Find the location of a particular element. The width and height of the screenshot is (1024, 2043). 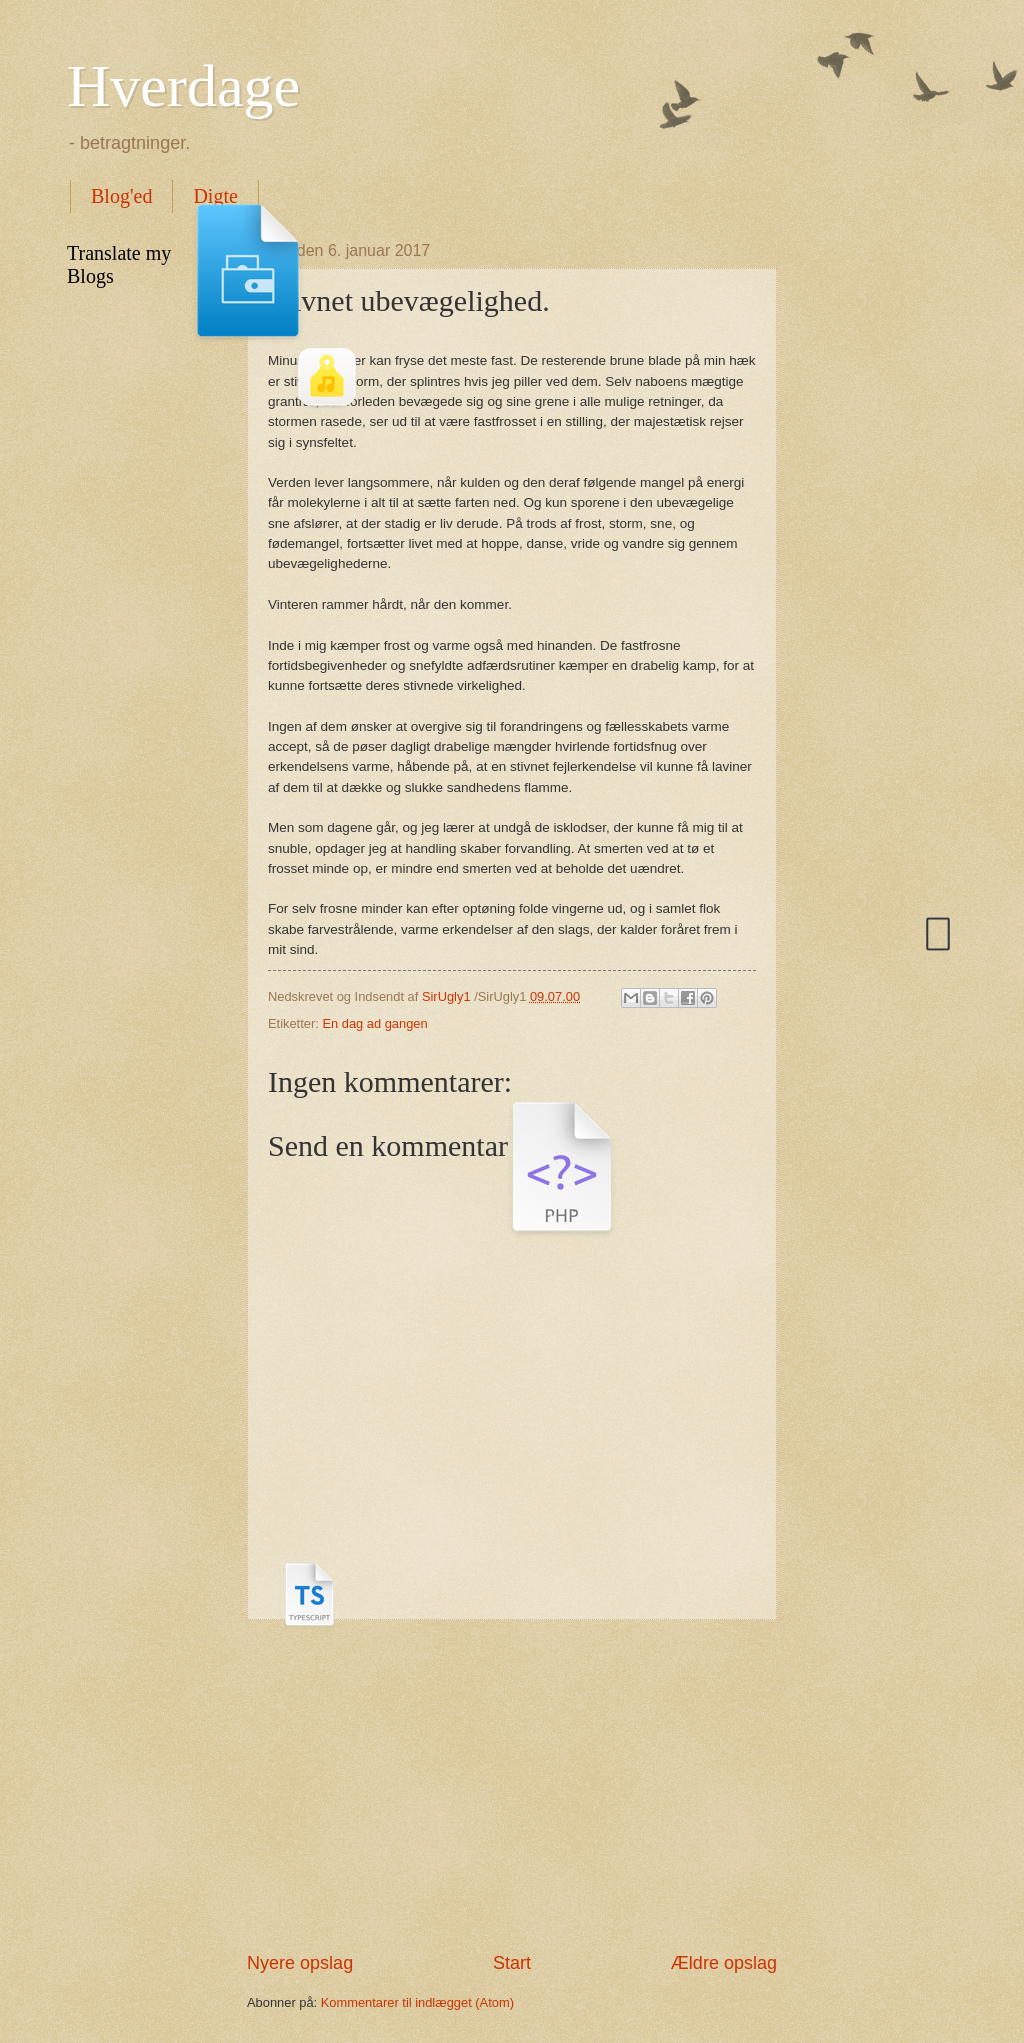

a PHP source code file is located at coordinates (562, 1169).